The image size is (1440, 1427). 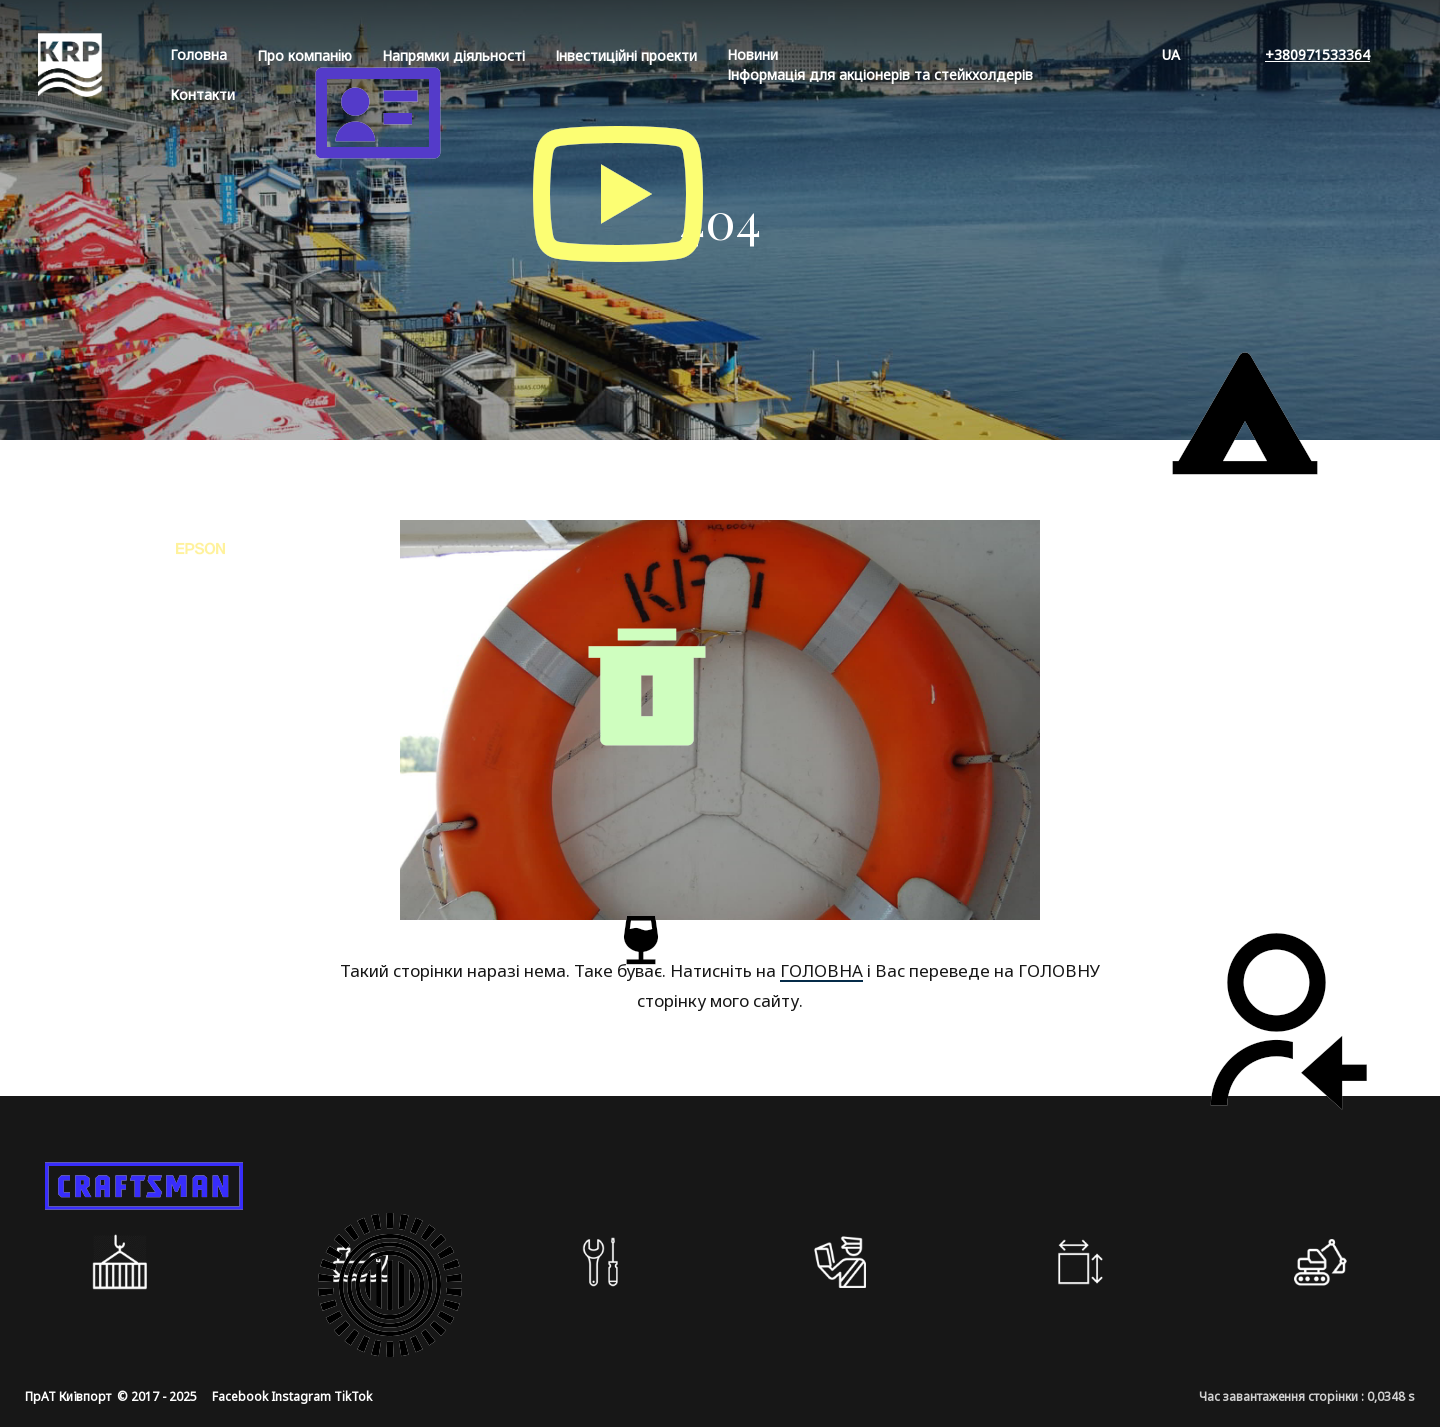 What do you see at coordinates (1276, 1023) in the screenshot?
I see `incoming user request or friend invitation` at bounding box center [1276, 1023].